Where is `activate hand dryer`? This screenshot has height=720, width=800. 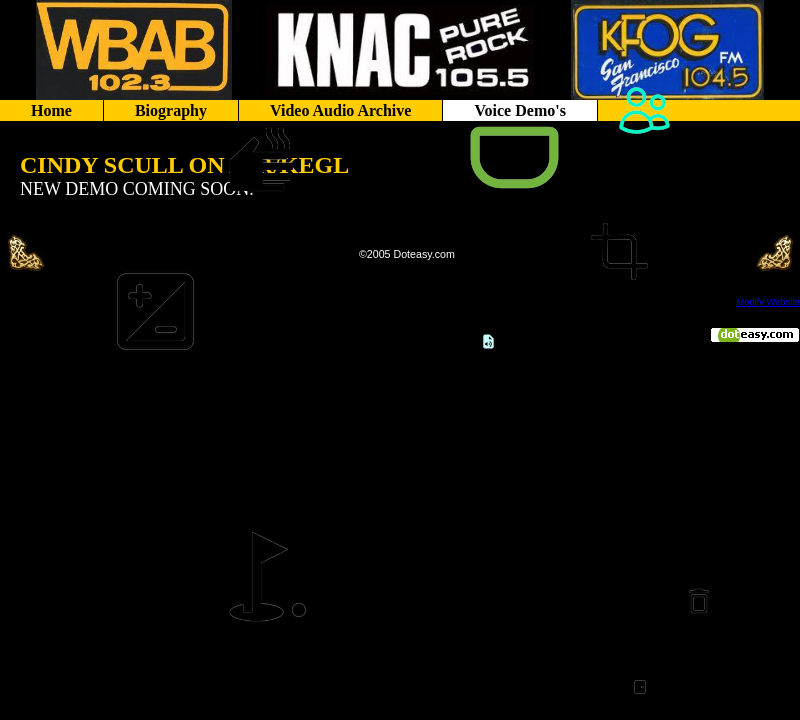 activate hand dryer is located at coordinates (263, 158).